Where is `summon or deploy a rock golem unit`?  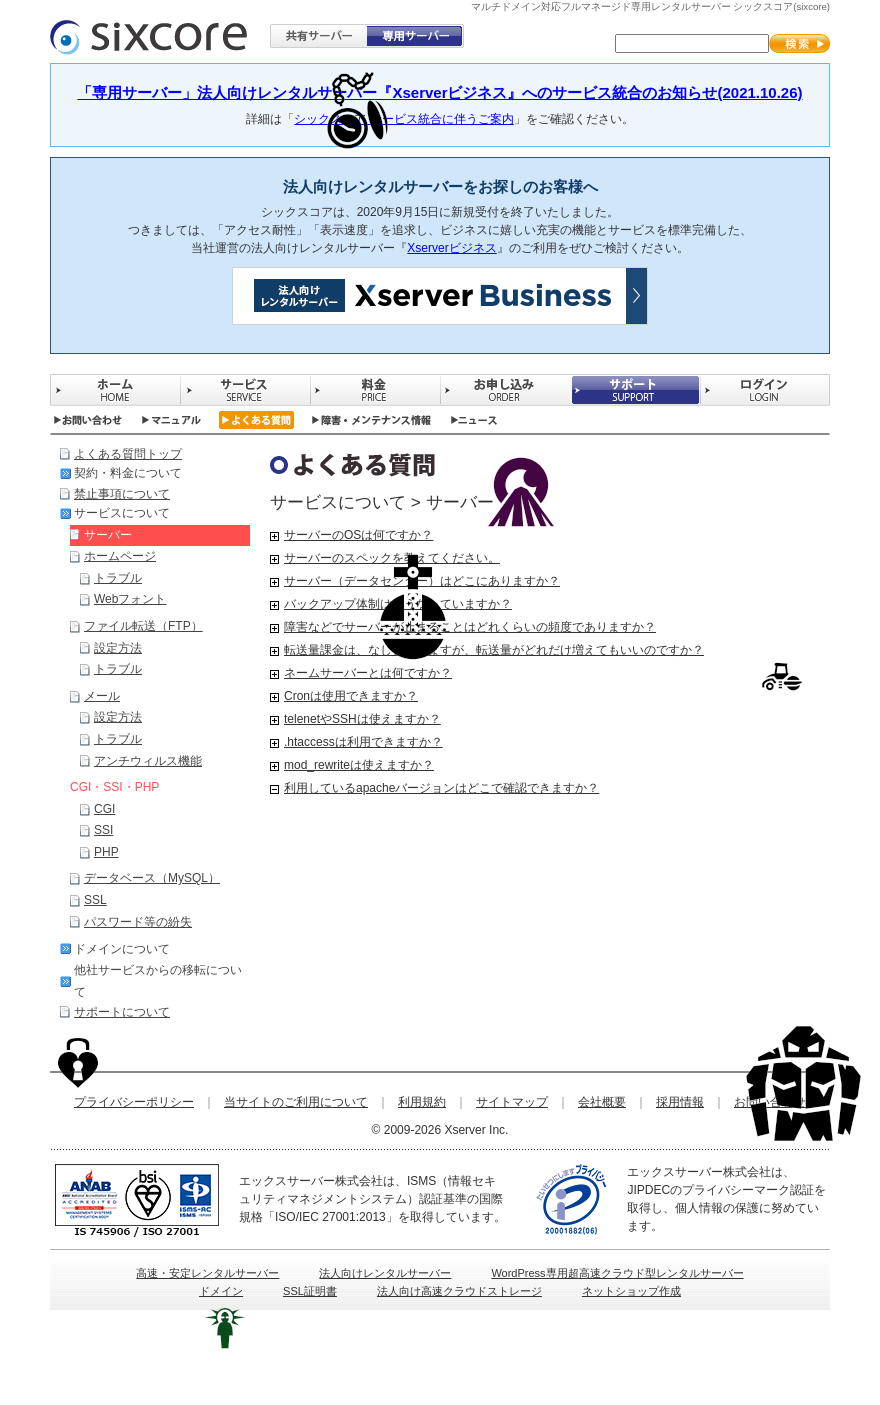
summon or deploy a rock golem unit is located at coordinates (803, 1083).